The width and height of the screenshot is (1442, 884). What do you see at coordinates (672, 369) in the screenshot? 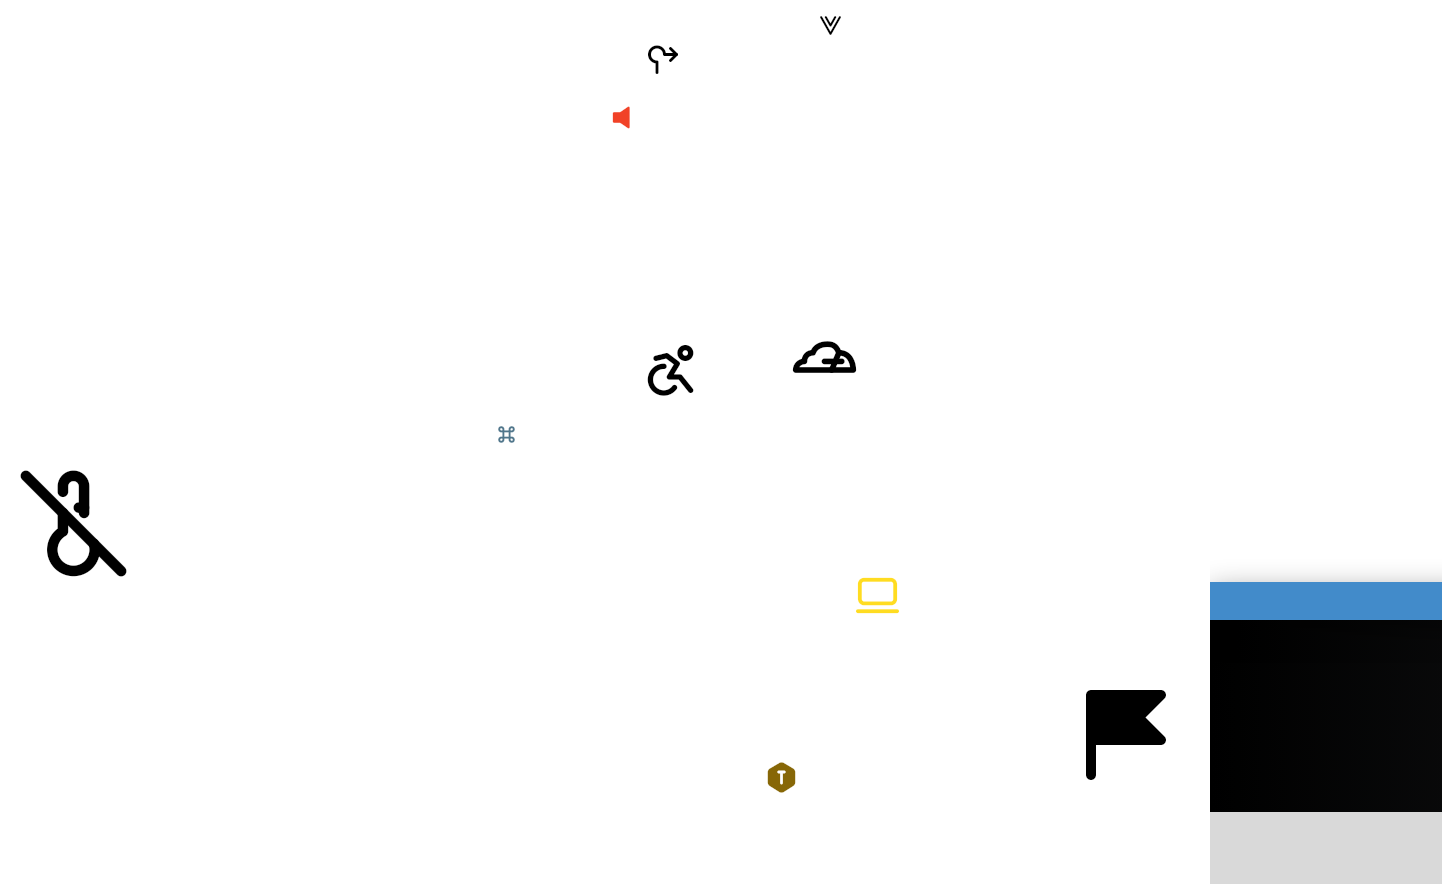
I see `accessibility options or settings` at bounding box center [672, 369].